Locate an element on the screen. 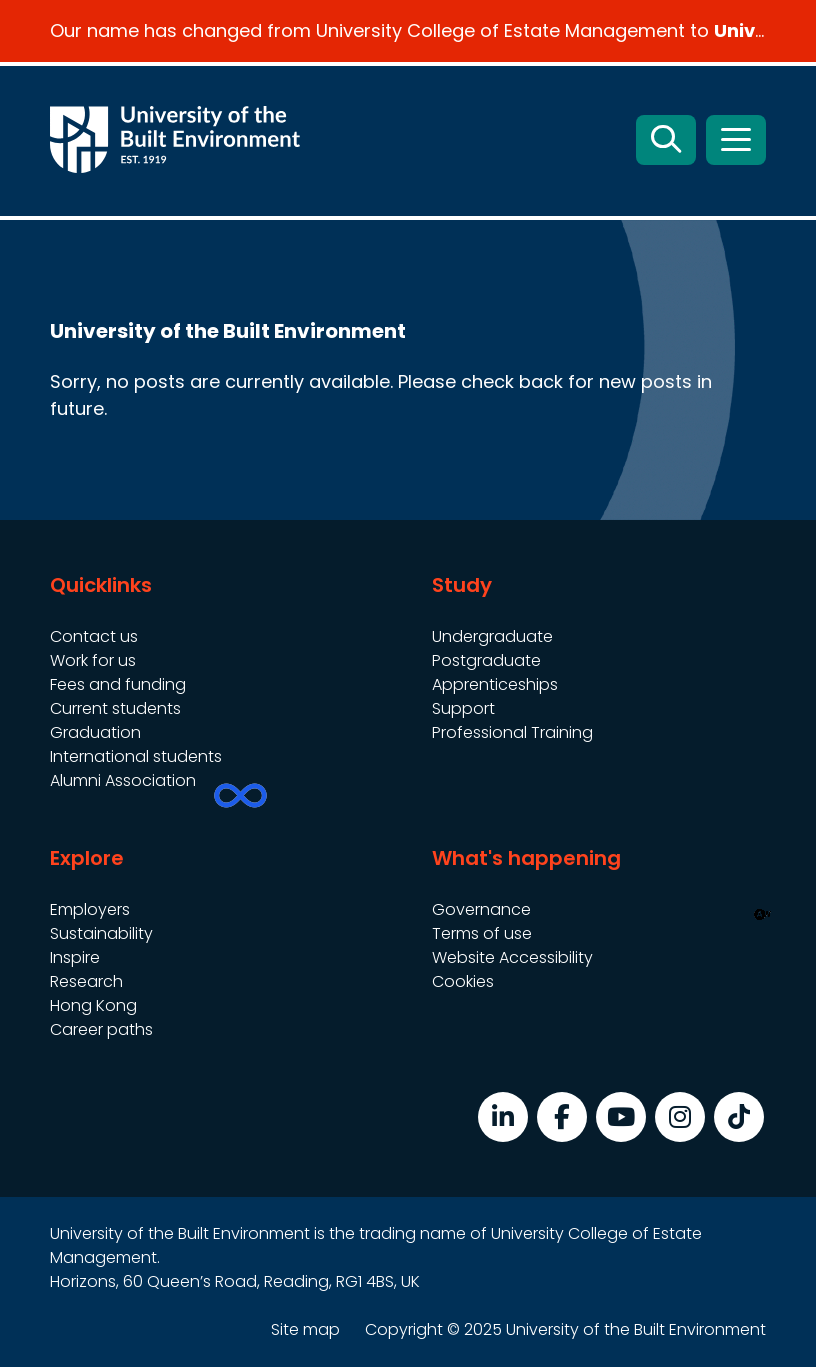 Image resolution: width=816 pixels, height=1367 pixels. indicates unlimited or infinite content is located at coordinates (240, 795).